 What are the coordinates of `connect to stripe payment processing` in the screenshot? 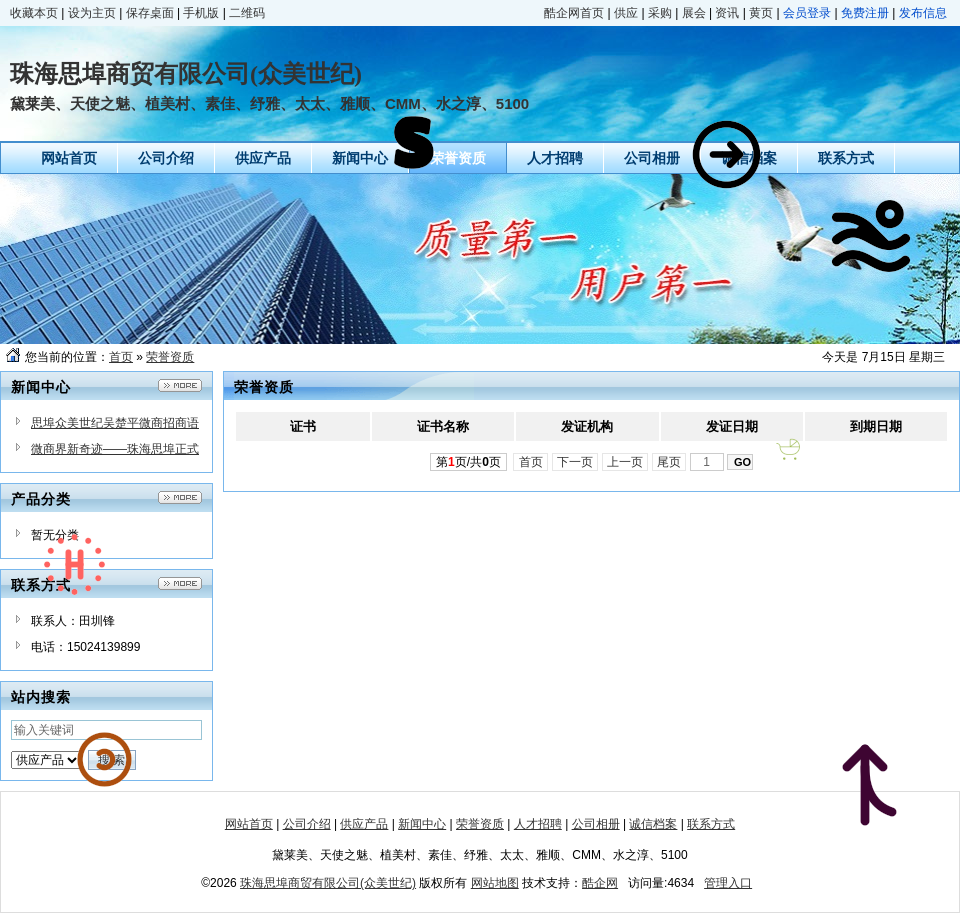 It's located at (412, 142).